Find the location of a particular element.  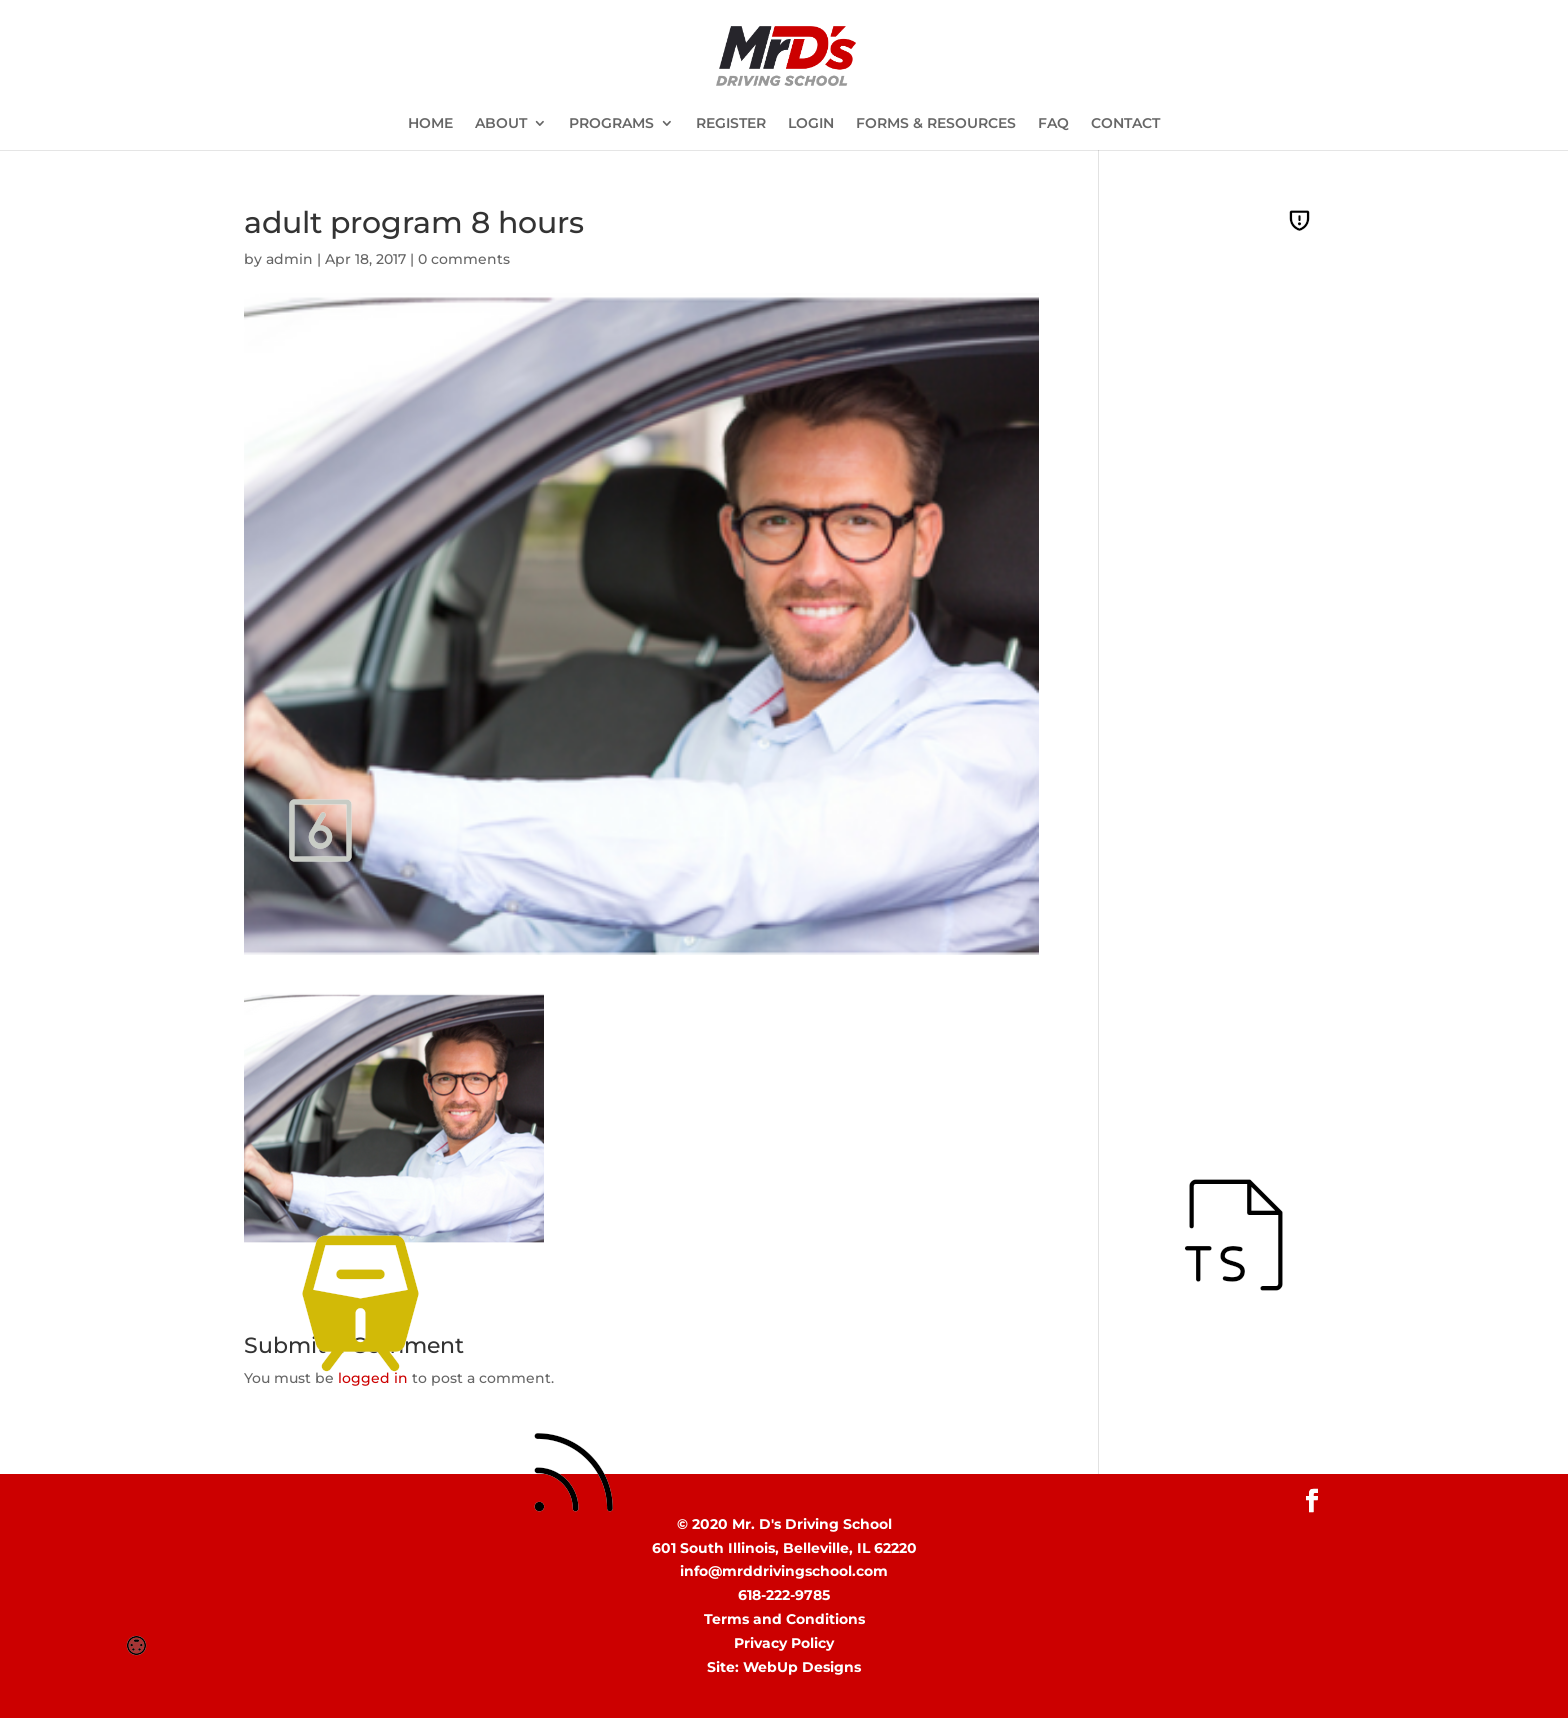

subscribe to RSS feed is located at coordinates (568, 1478).